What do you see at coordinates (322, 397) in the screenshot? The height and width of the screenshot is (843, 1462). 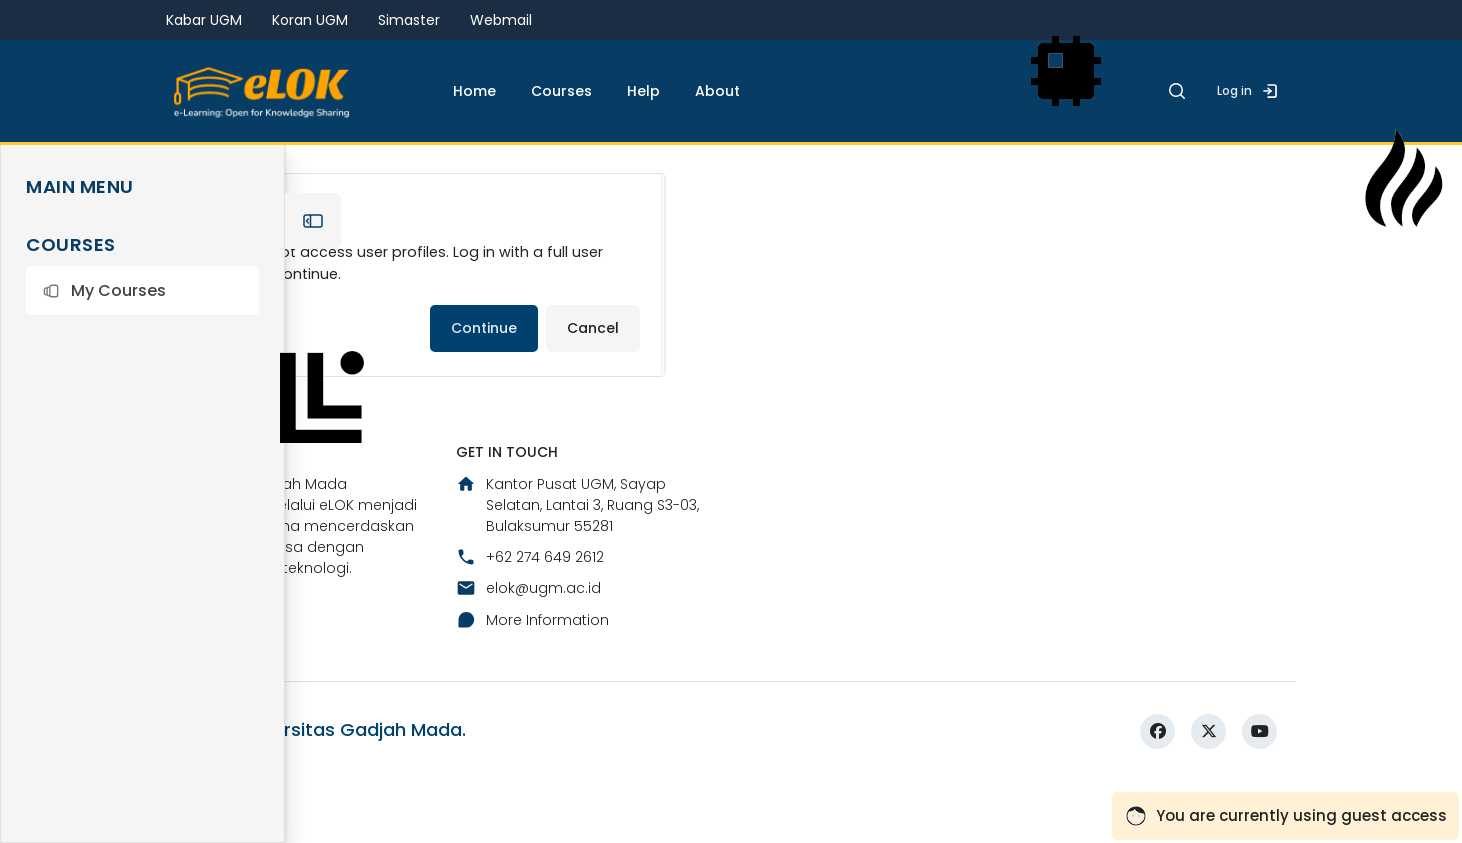 I see `linksys brand logo` at bounding box center [322, 397].